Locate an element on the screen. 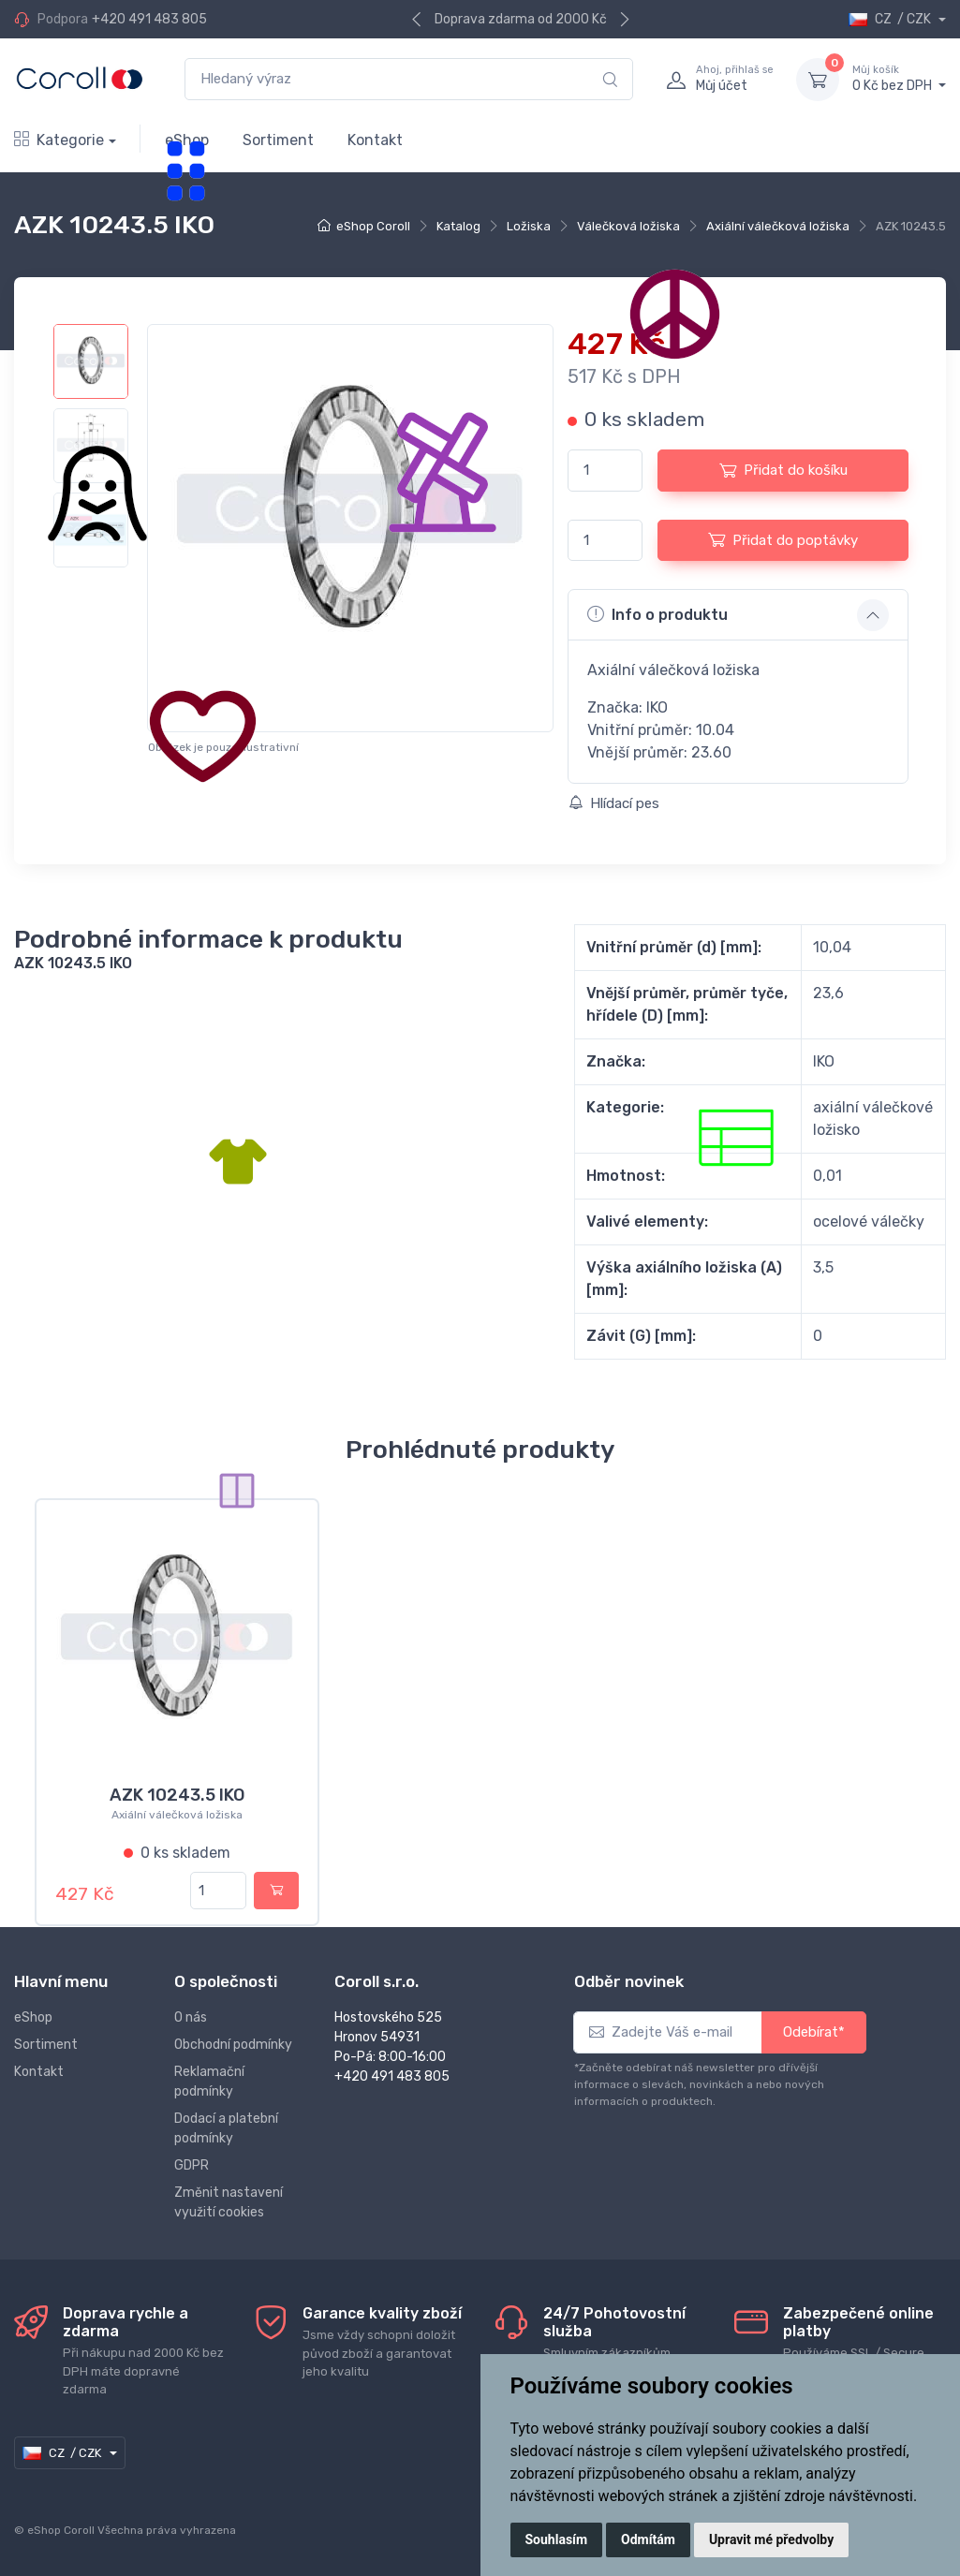  split view horizontally into two panes is located at coordinates (237, 1491).